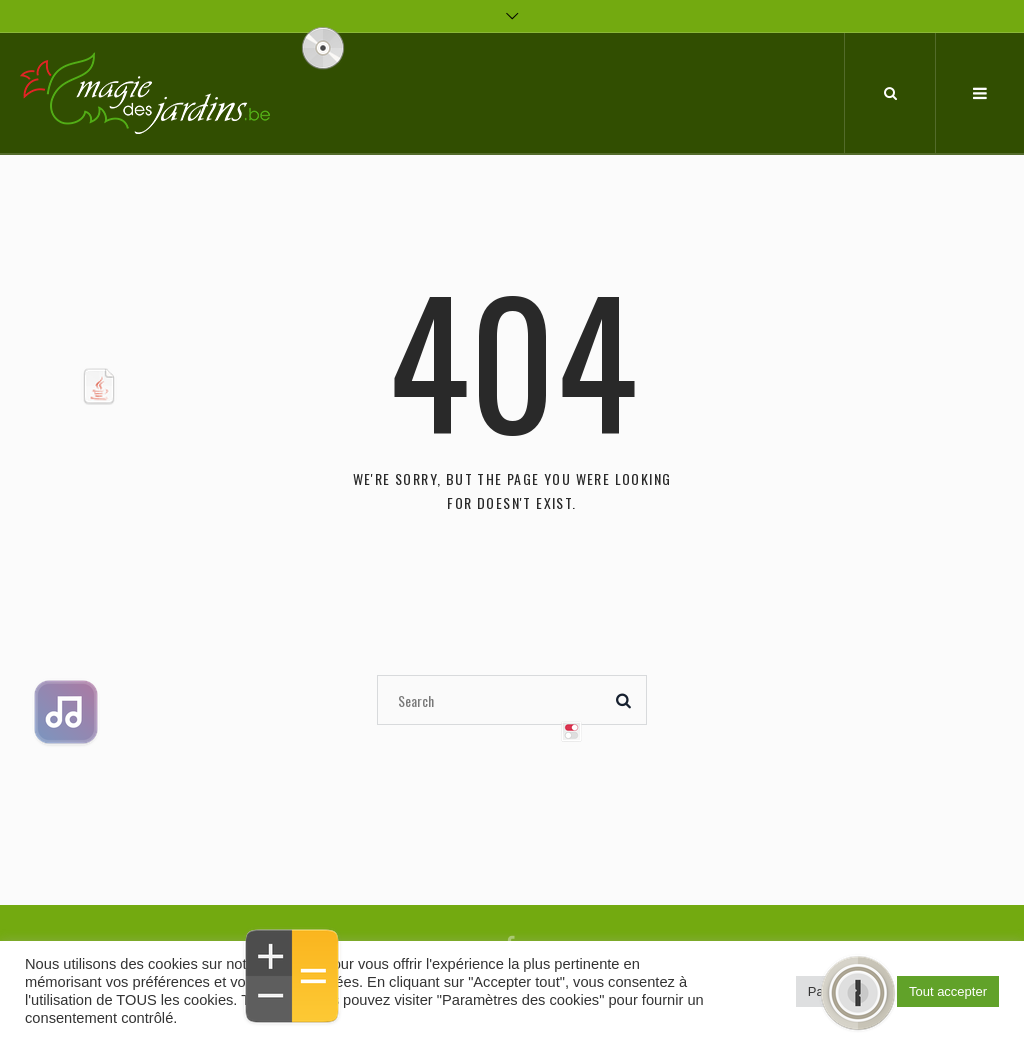 The image size is (1024, 1041). What do you see at coordinates (323, 48) in the screenshot?
I see `access CD/DVD drive contents` at bounding box center [323, 48].